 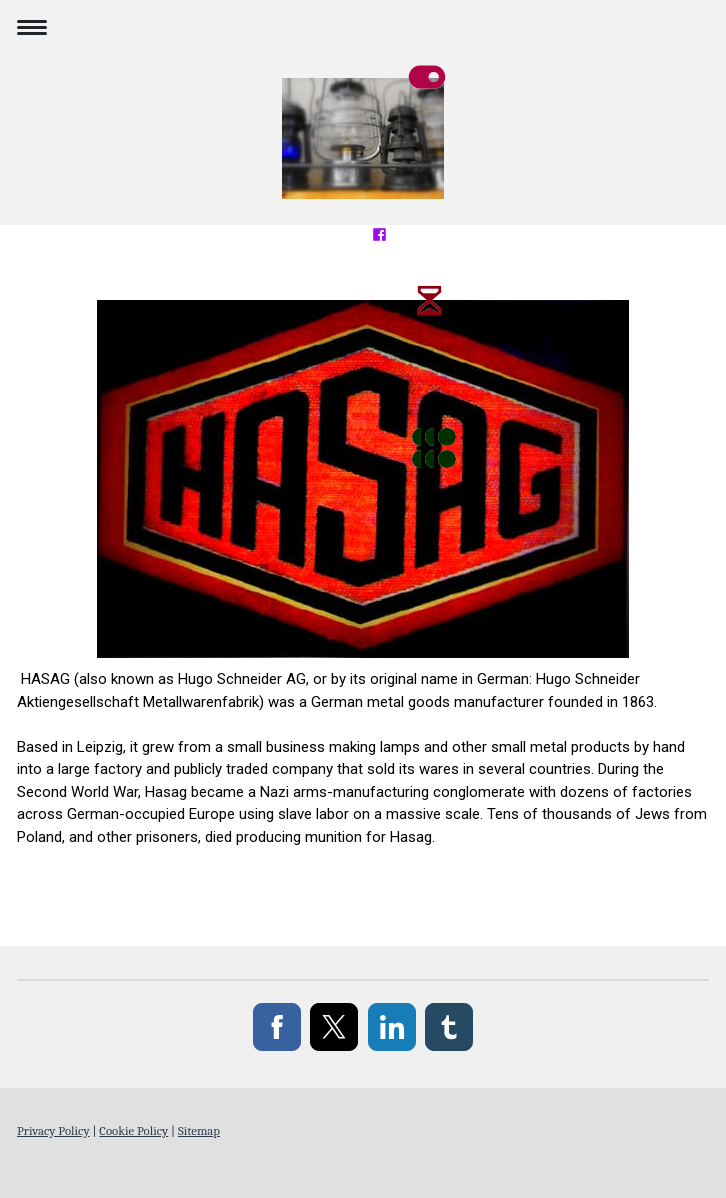 I want to click on openverse logo, so click(x=434, y=448).